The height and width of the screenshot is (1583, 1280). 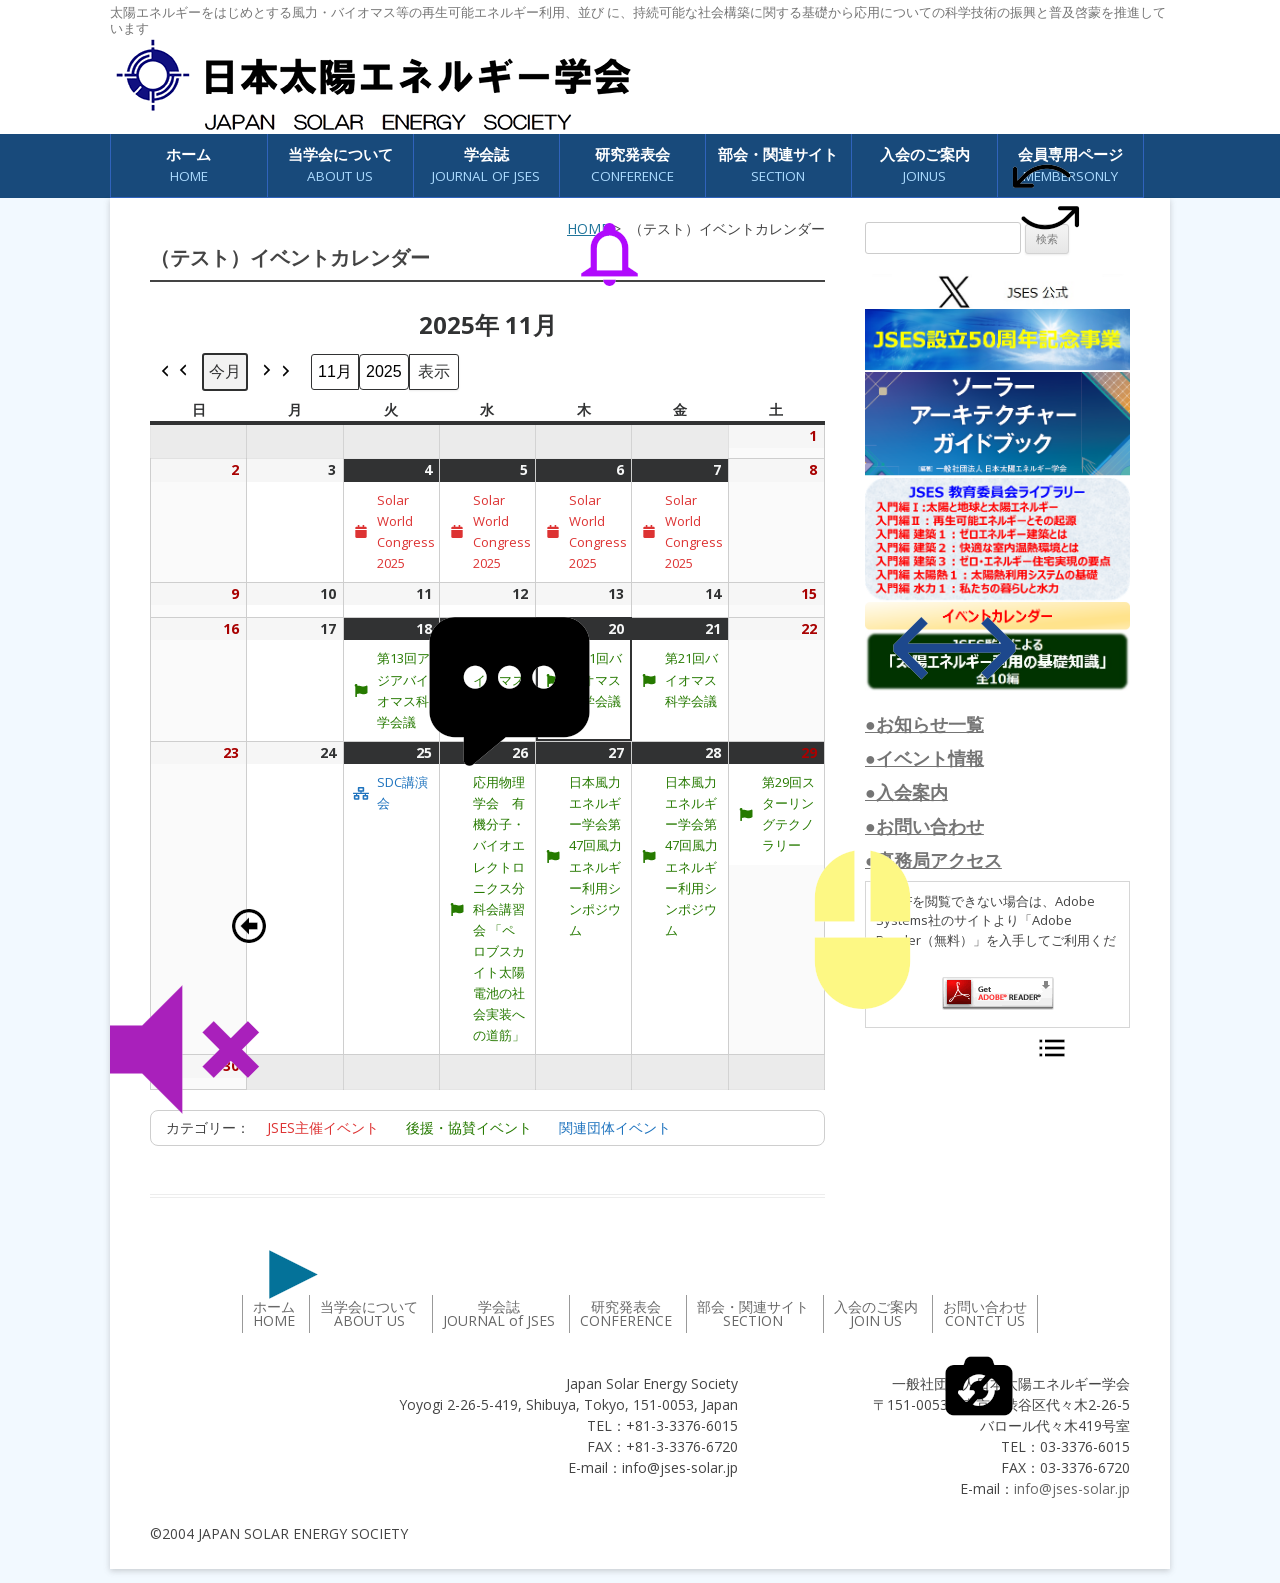 I want to click on switch between front and rear camera, so click(x=979, y=1386).